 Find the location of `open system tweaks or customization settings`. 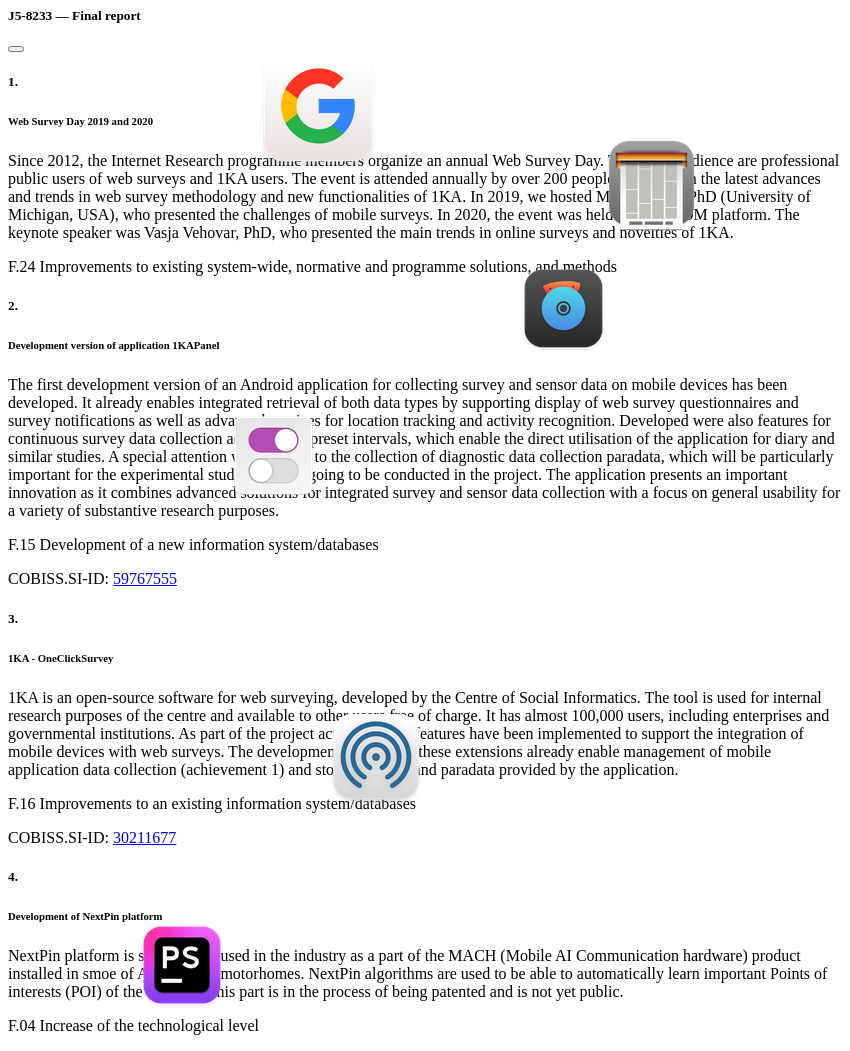

open system tweaks or customization settings is located at coordinates (273, 455).